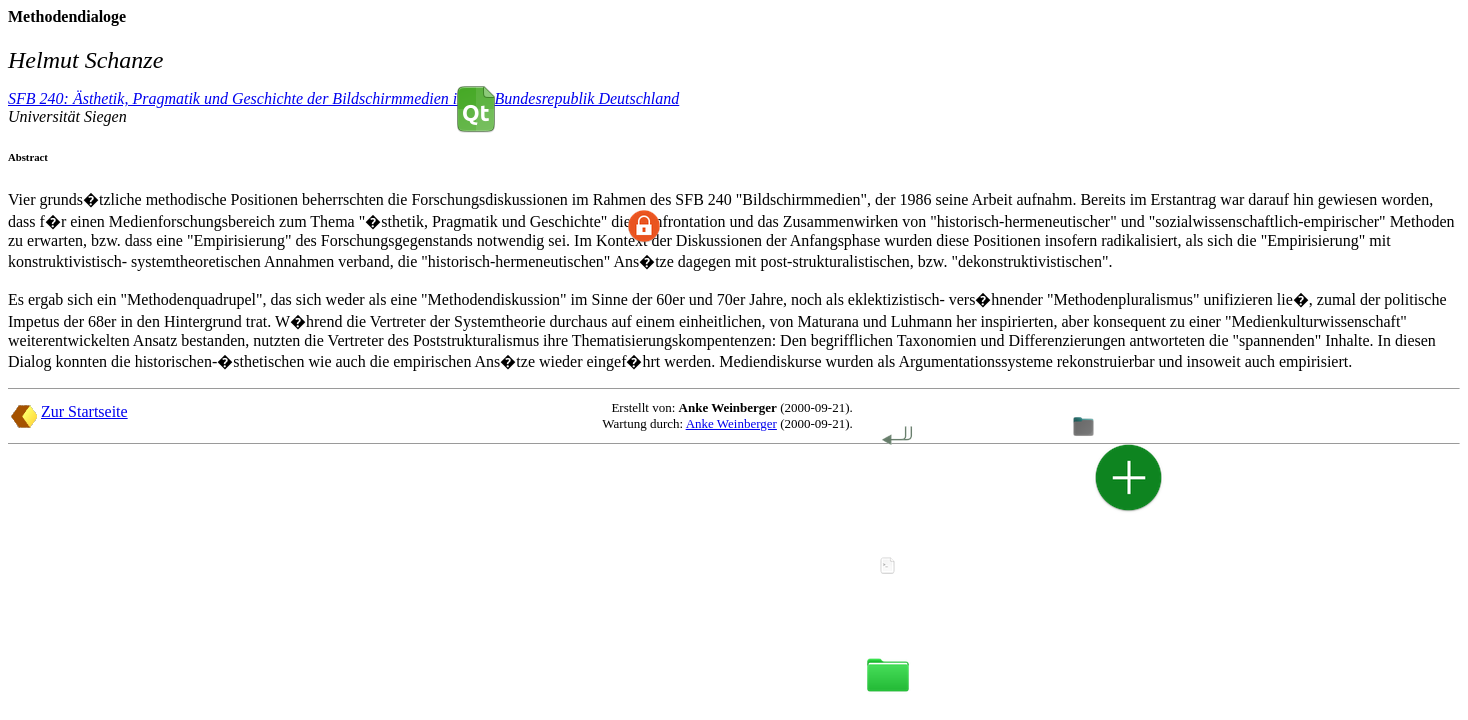 This screenshot has height=720, width=1468. What do you see at coordinates (896, 435) in the screenshot?
I see `reply to all recipients in an email thread` at bounding box center [896, 435].